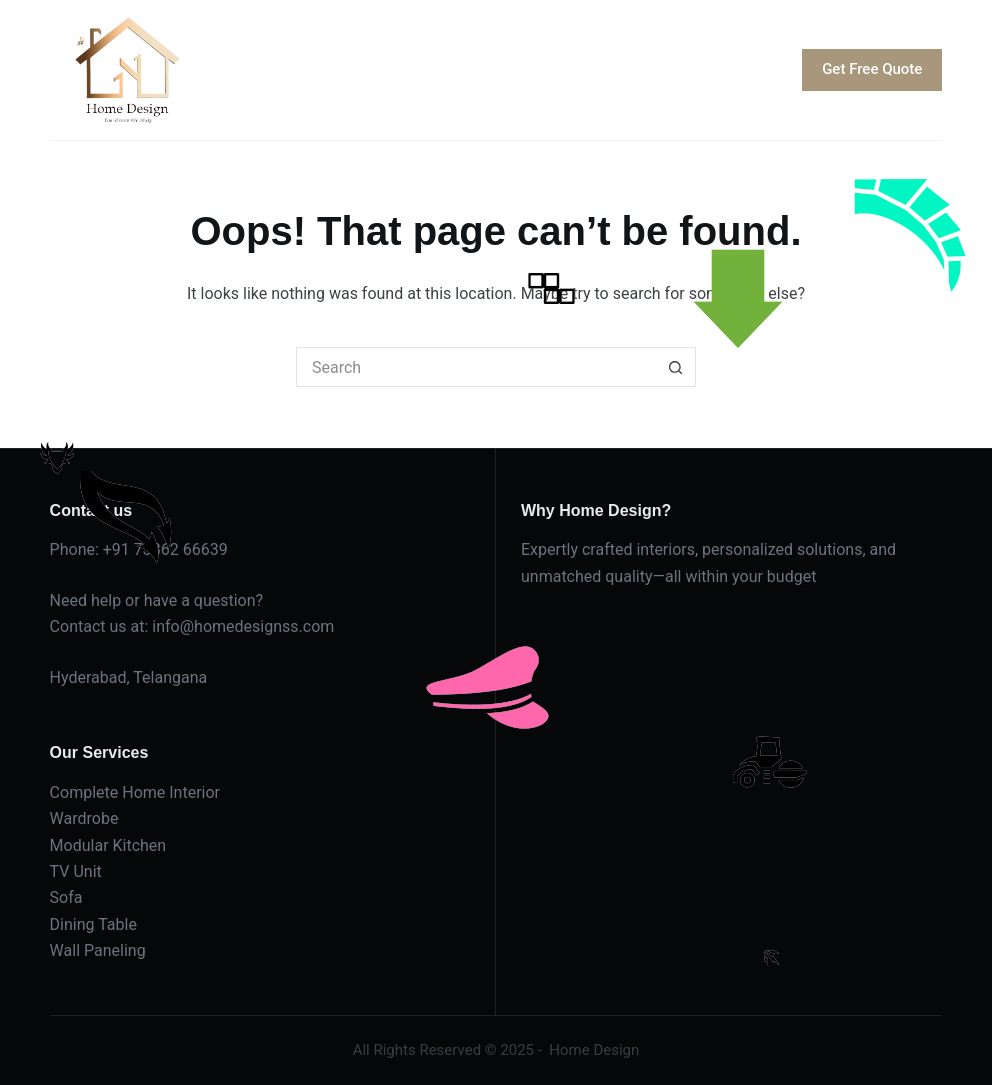 The width and height of the screenshot is (992, 1085). What do you see at coordinates (551, 288) in the screenshot?
I see `rotate or place a z-shaped tetris block` at bounding box center [551, 288].